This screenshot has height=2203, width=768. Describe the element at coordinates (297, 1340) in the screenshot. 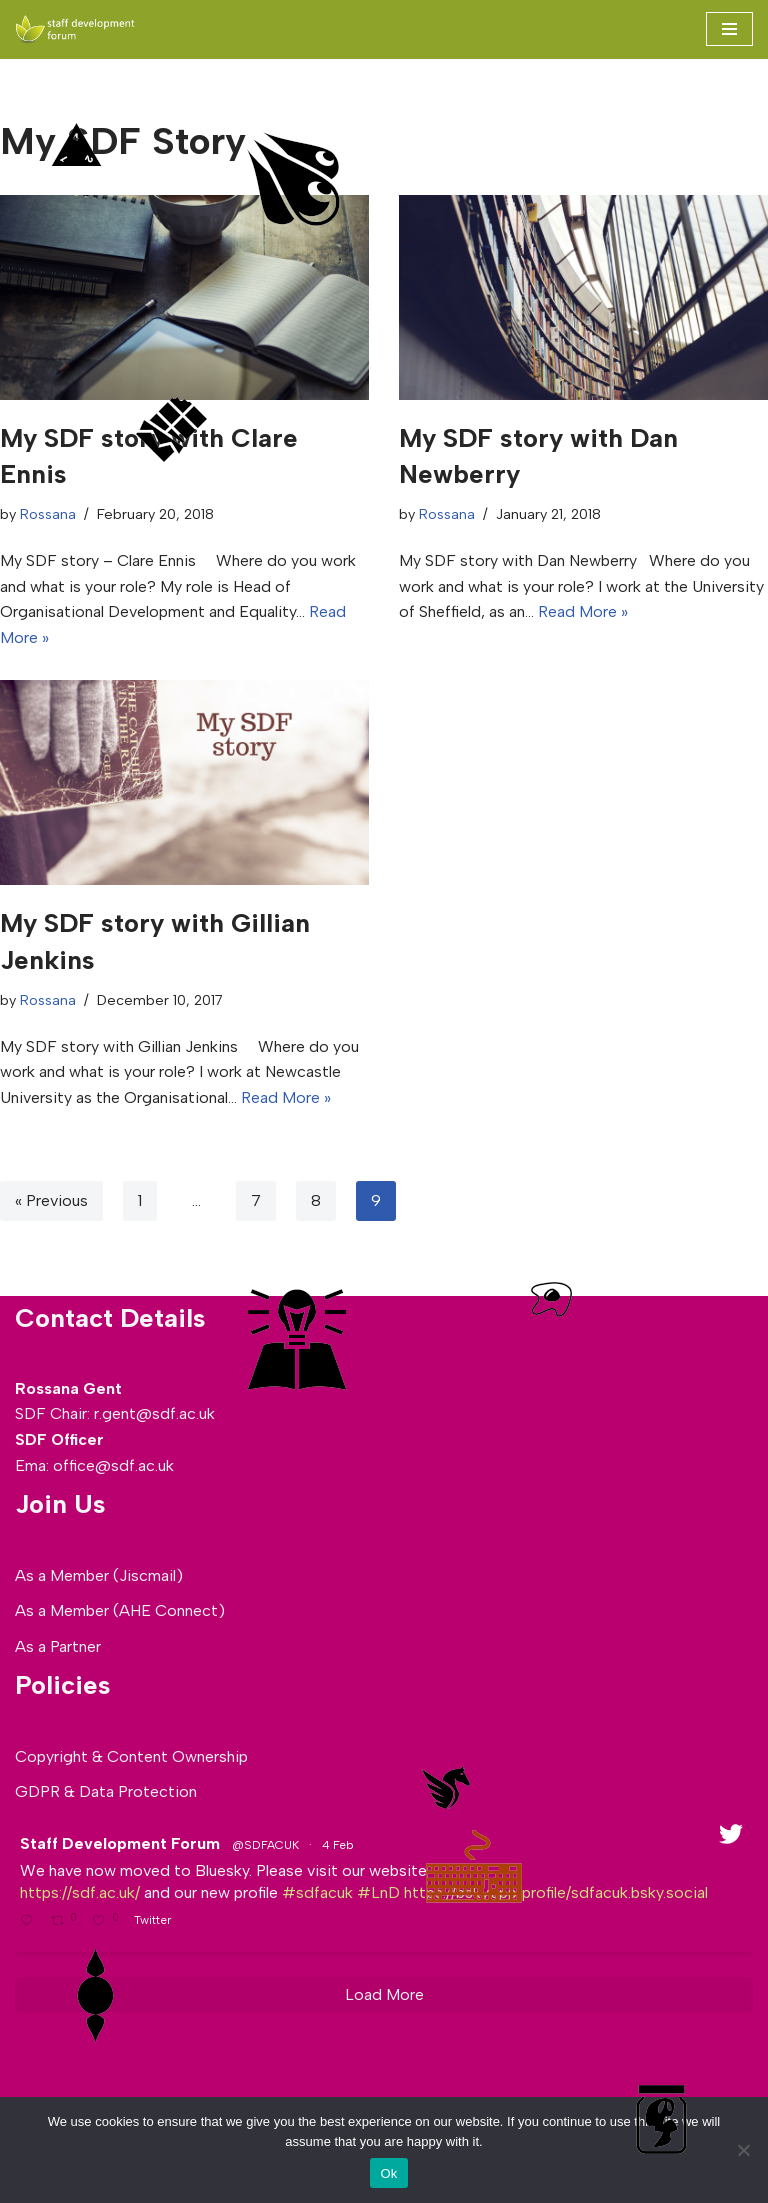

I see `get inspired with creative ideas or tips` at that location.